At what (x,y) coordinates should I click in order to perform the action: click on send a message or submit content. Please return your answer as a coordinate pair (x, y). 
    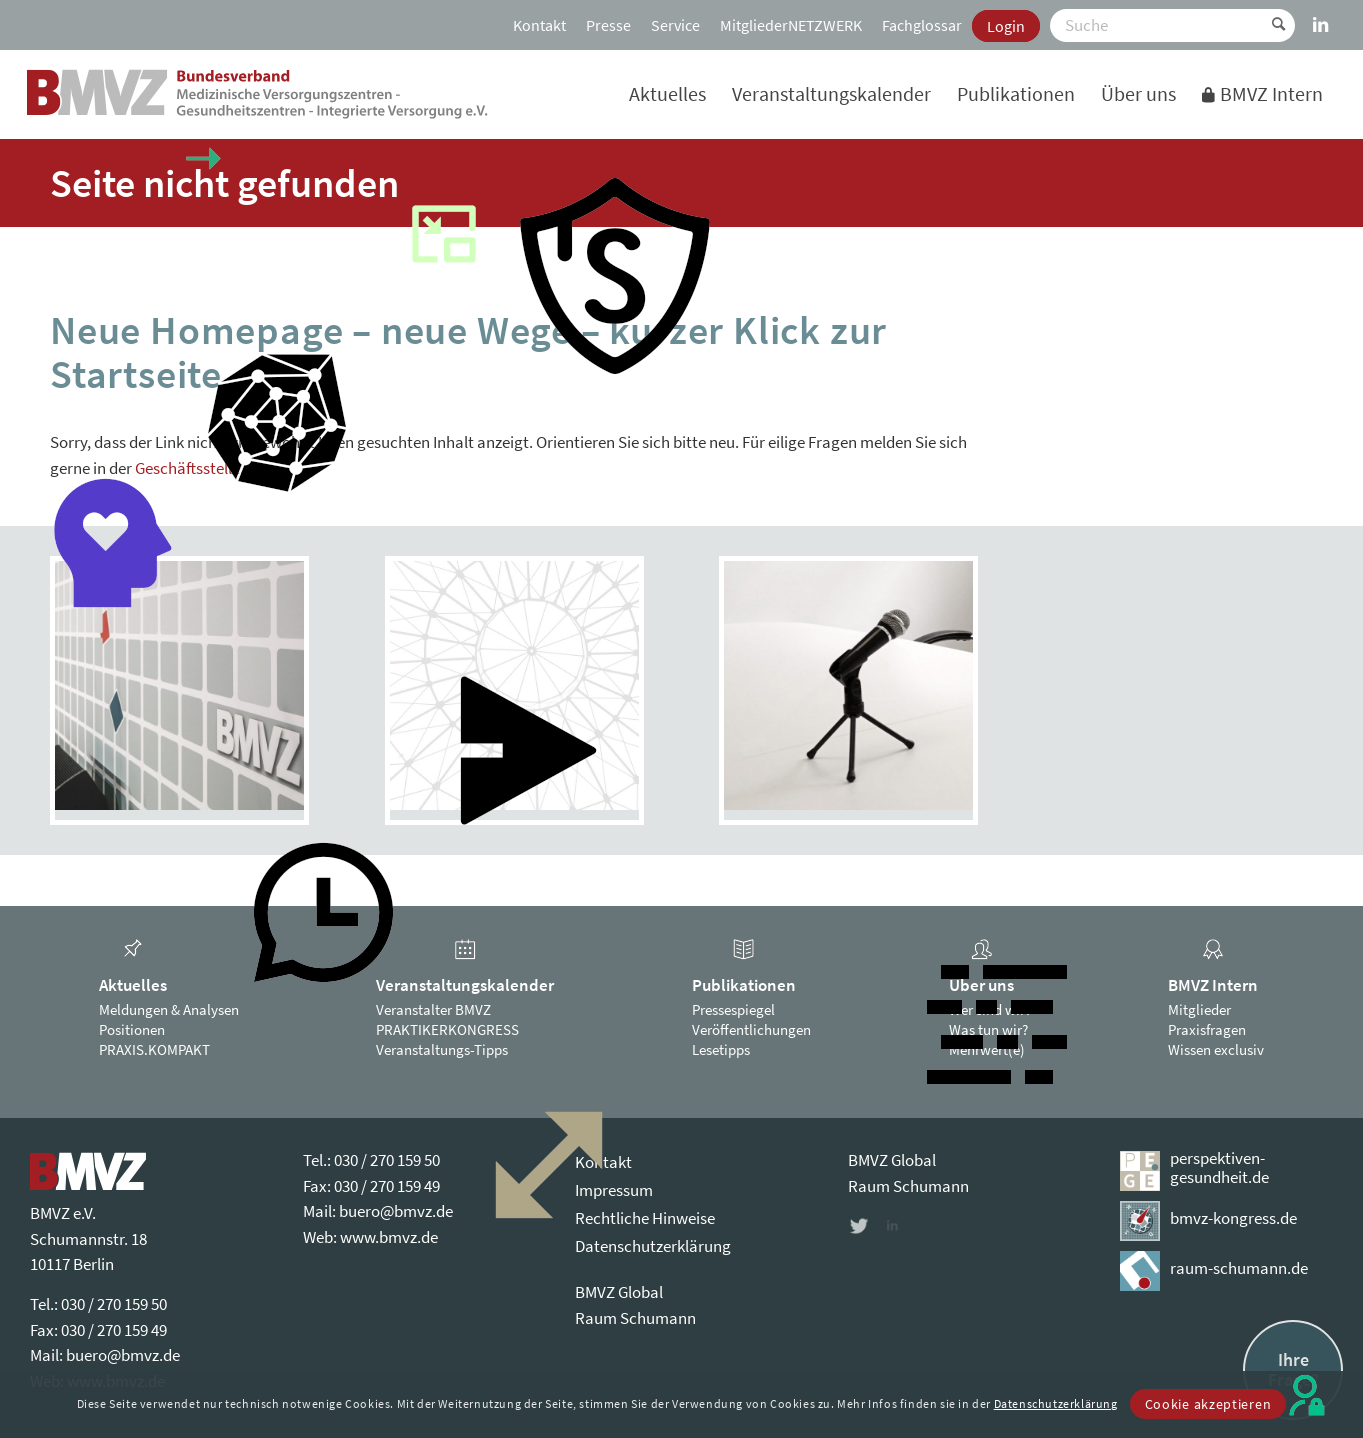
    Looking at the image, I should click on (523, 750).